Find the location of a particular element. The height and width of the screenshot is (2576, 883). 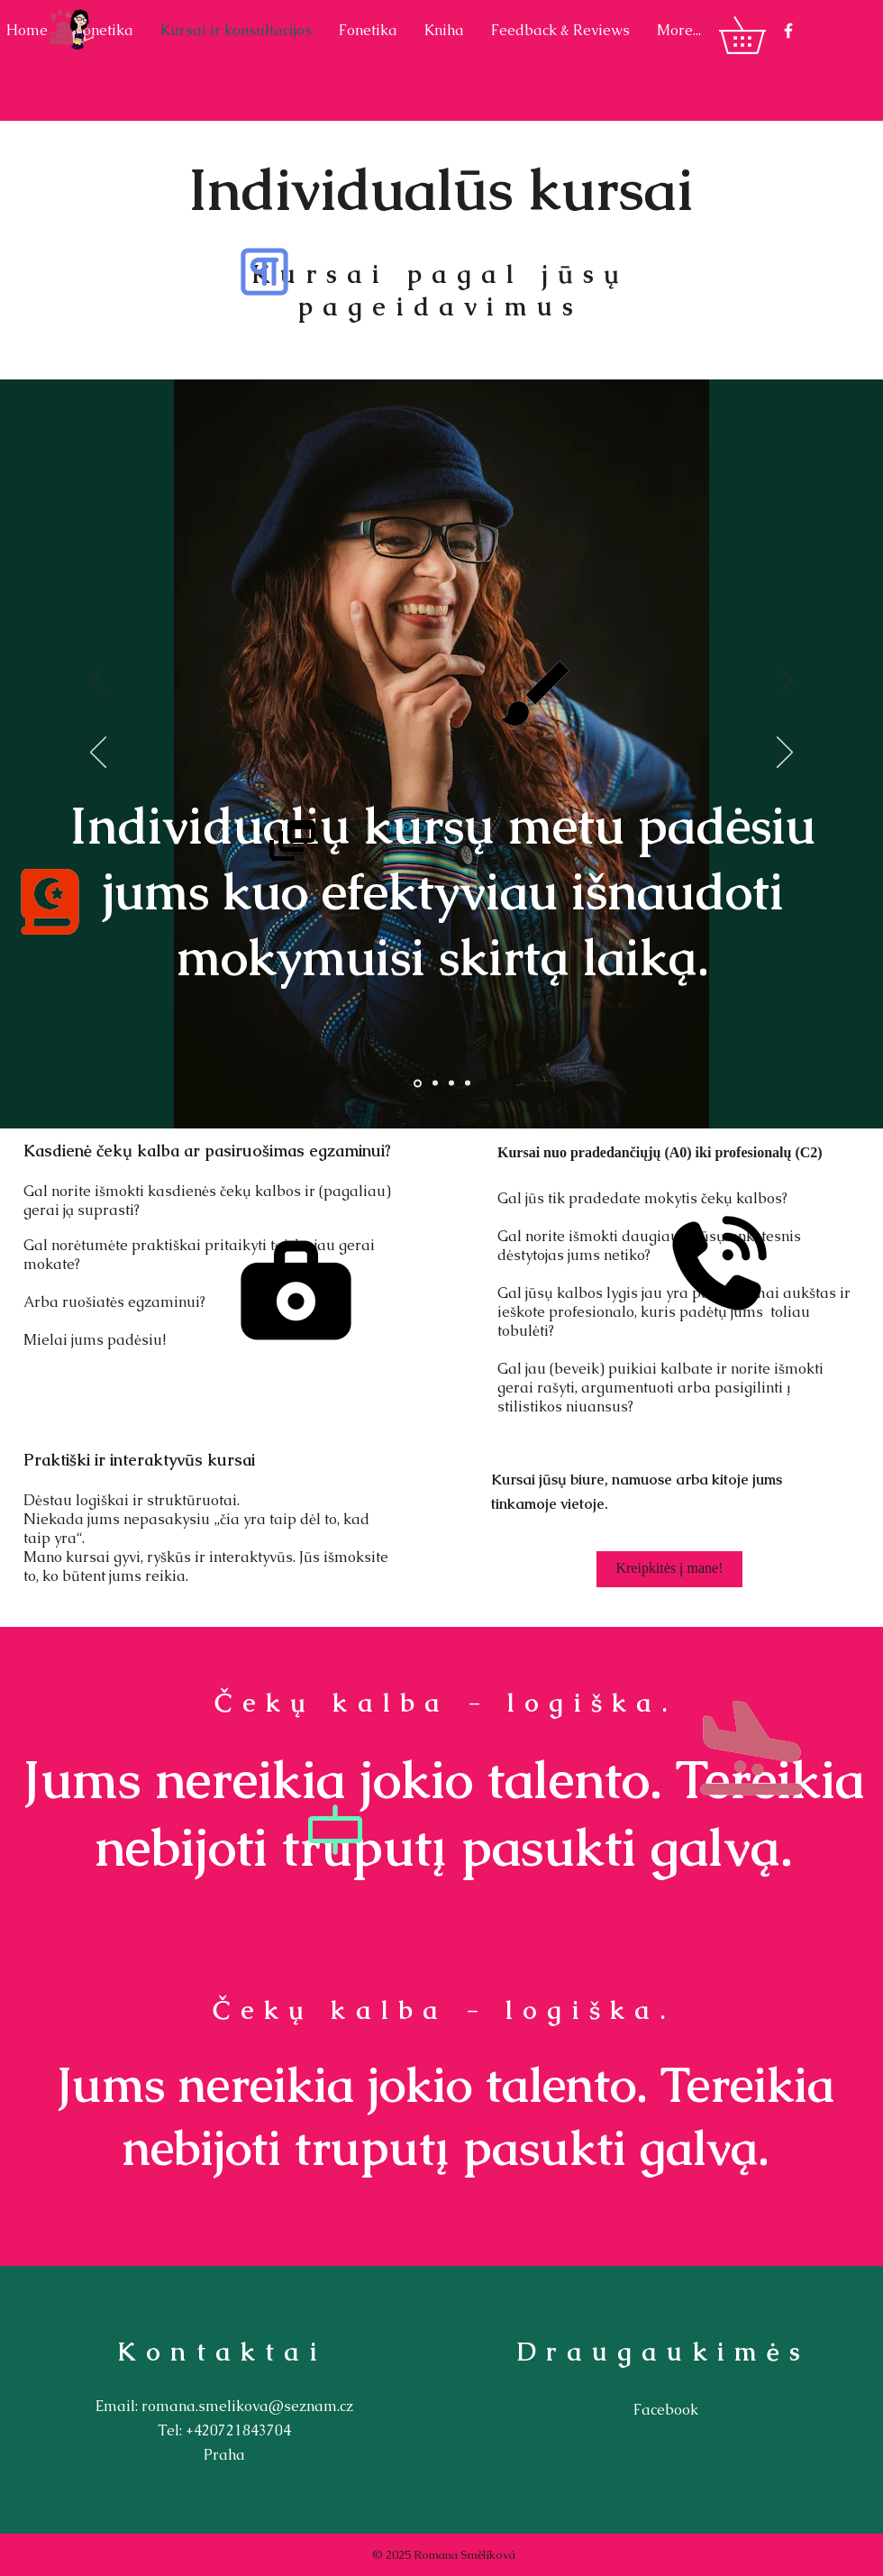

take a photo is located at coordinates (296, 1290).